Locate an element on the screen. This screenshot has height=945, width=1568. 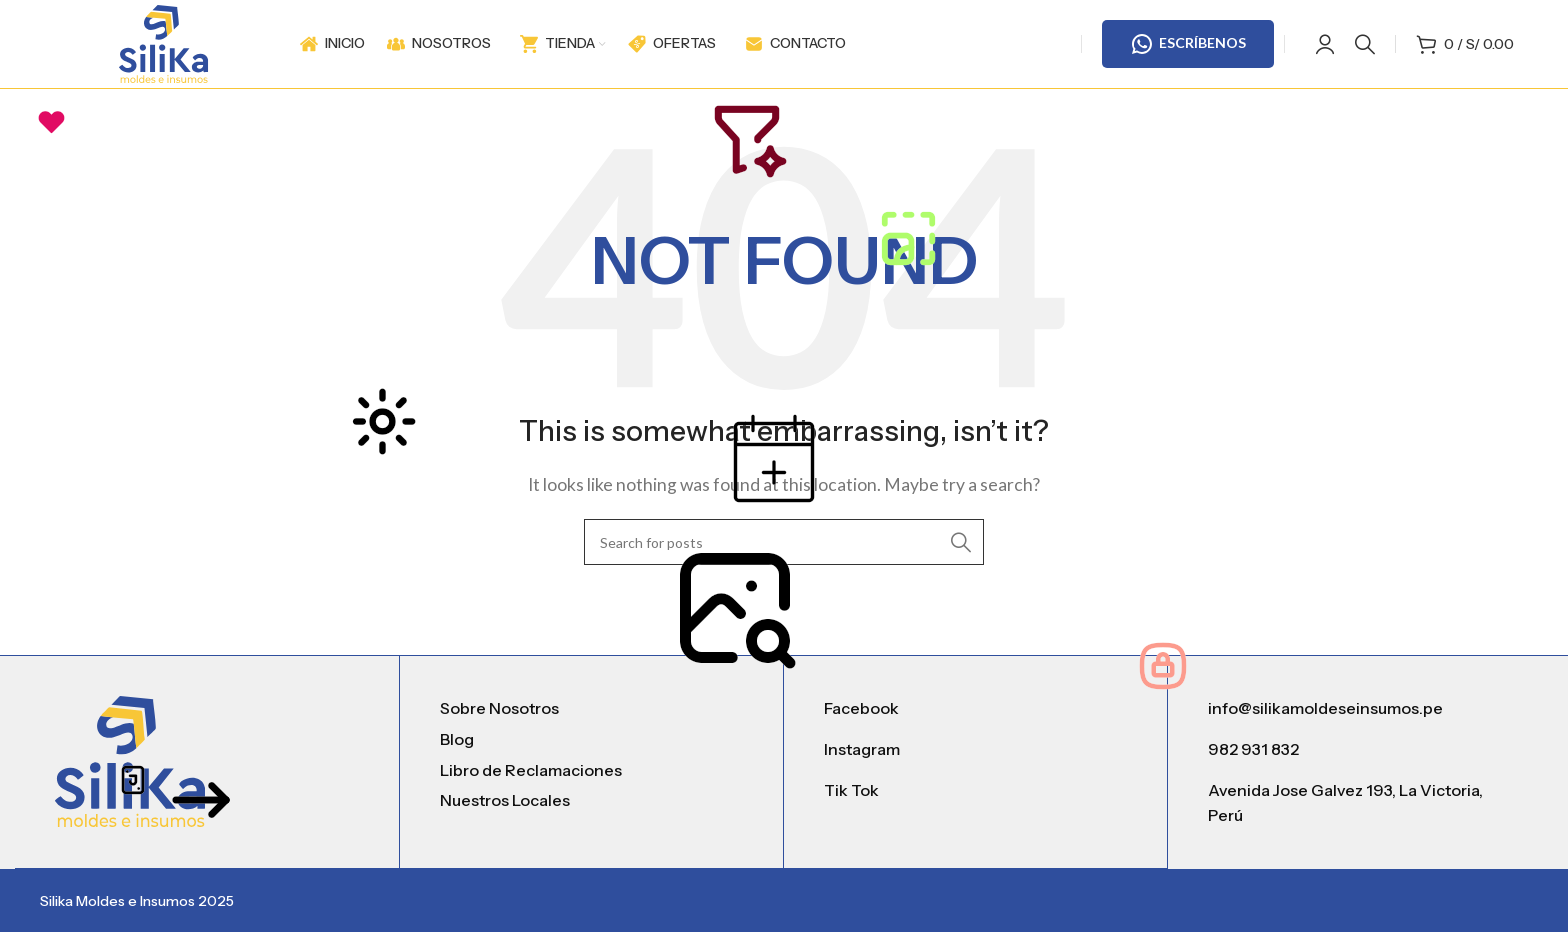
add to favorites is located at coordinates (51, 121).